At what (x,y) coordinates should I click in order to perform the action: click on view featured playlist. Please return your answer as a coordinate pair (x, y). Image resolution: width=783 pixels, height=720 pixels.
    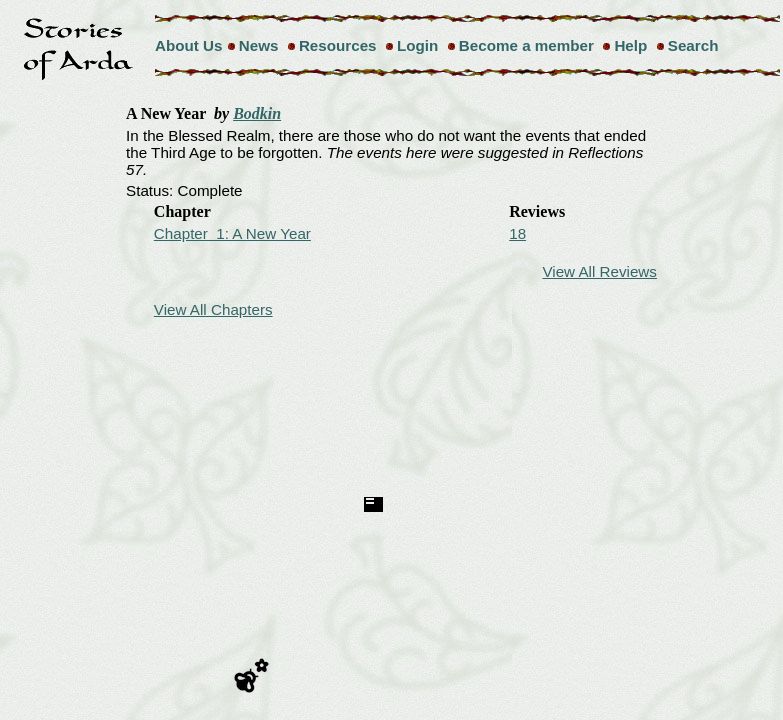
    Looking at the image, I should click on (373, 504).